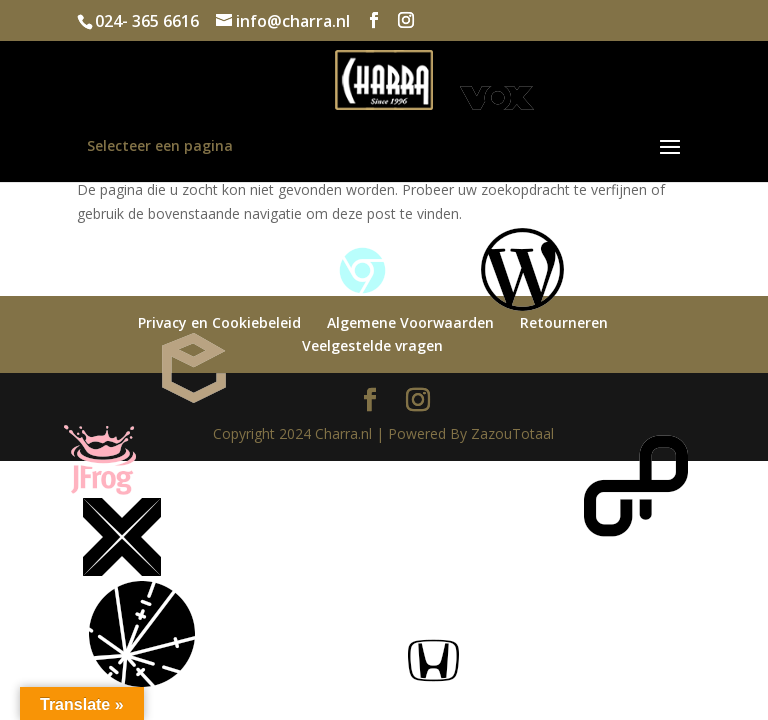 Image resolution: width=768 pixels, height=720 pixels. What do you see at coordinates (142, 634) in the screenshot?
I see `visit the Ex Ordo website or platform` at bounding box center [142, 634].